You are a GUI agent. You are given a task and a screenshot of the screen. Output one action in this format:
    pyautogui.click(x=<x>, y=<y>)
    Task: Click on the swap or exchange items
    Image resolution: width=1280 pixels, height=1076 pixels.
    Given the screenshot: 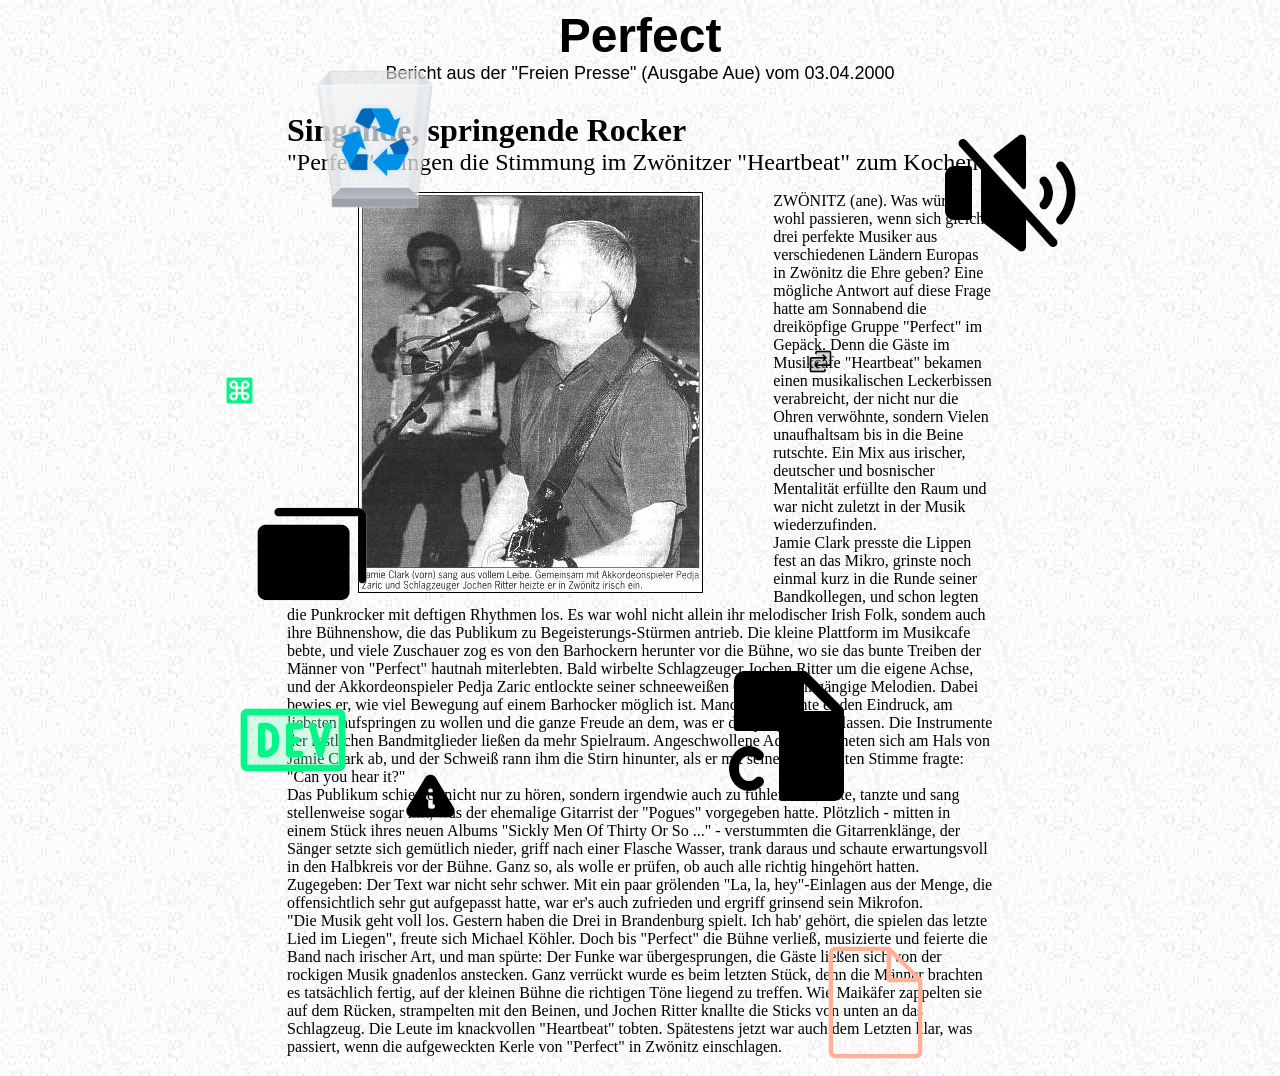 What is the action you would take?
    pyautogui.click(x=820, y=361)
    